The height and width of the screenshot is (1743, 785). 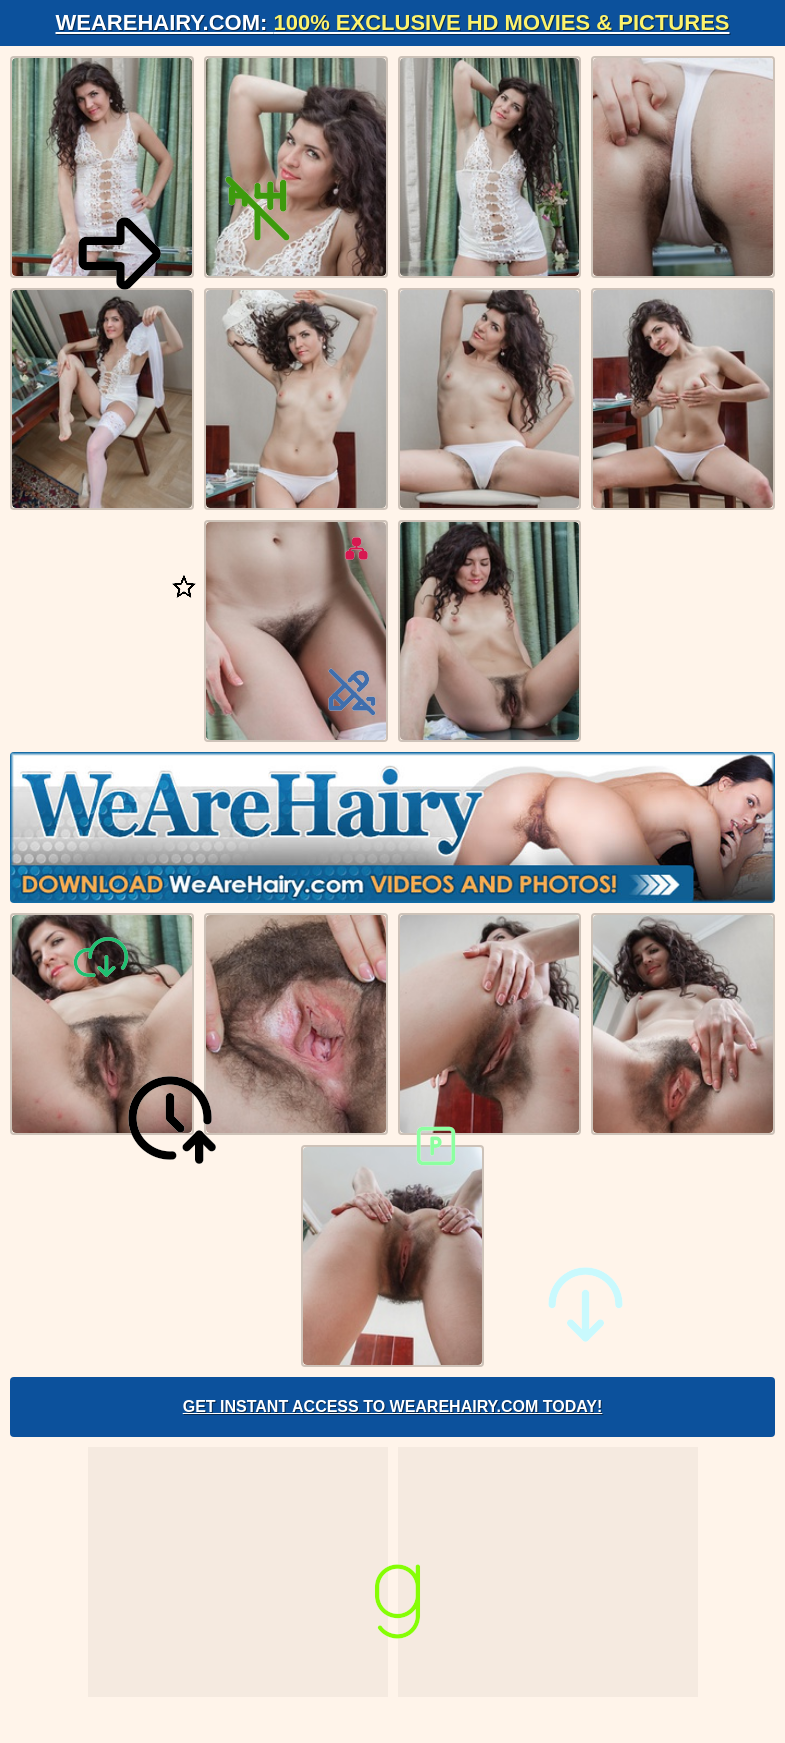 I want to click on navigate to the next item or page, so click(x=120, y=253).